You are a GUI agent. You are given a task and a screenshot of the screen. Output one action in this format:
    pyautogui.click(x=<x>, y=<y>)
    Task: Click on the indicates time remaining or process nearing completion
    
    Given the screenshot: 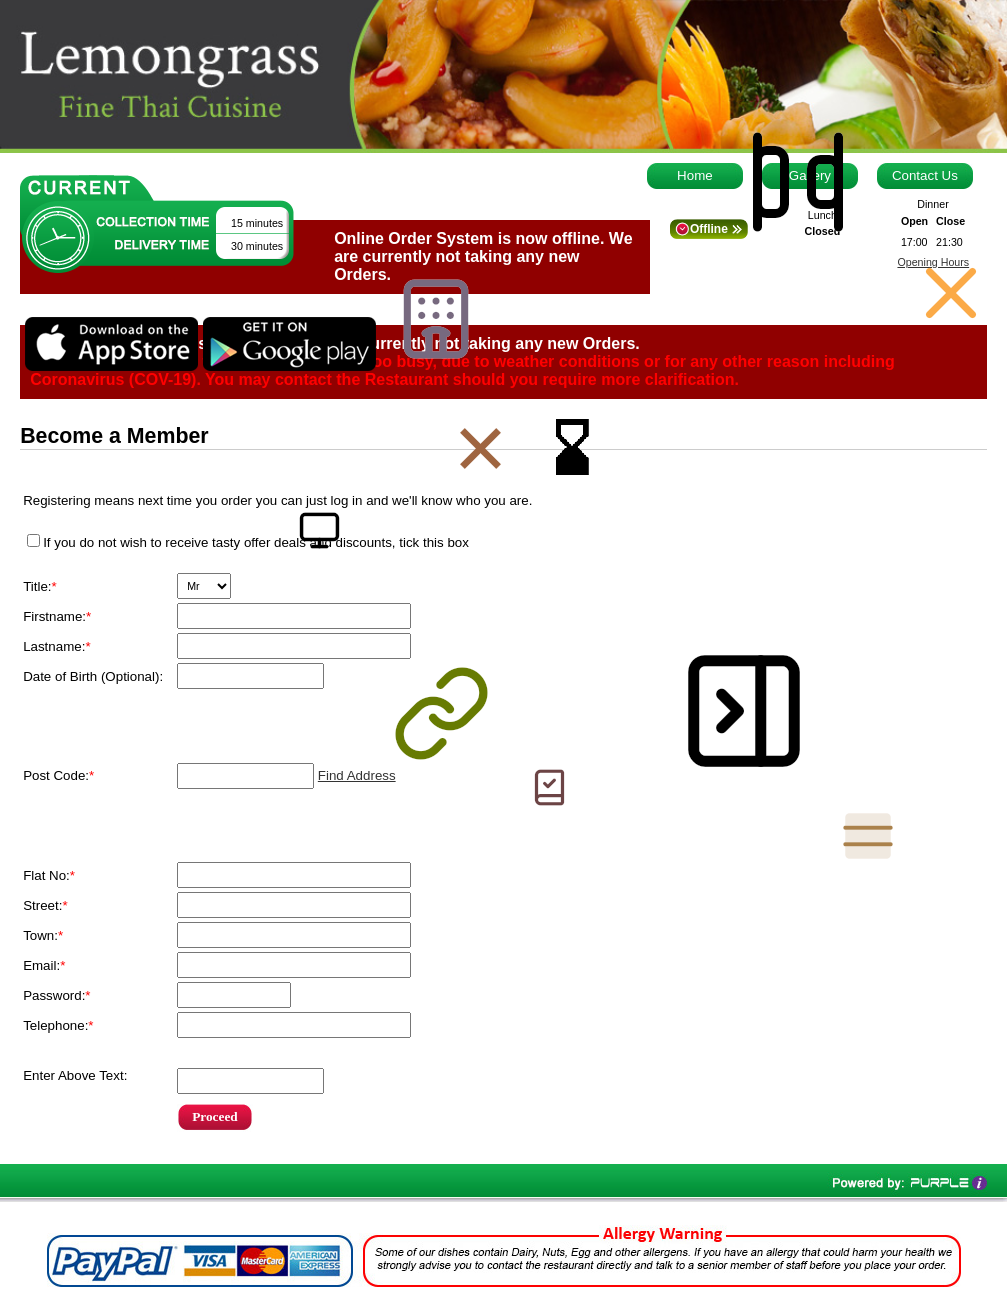 What is the action you would take?
    pyautogui.click(x=572, y=447)
    